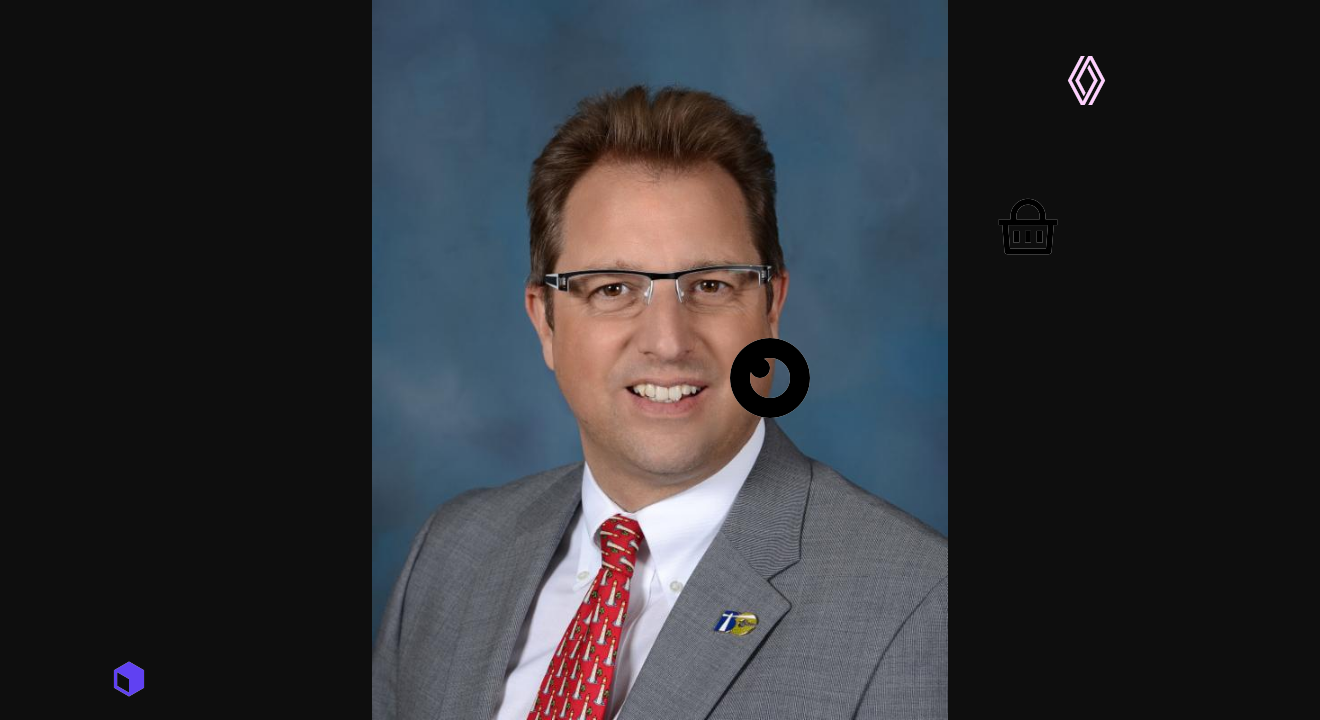 Image resolution: width=1320 pixels, height=720 pixels. What do you see at coordinates (1028, 228) in the screenshot?
I see `view your shopping basket` at bounding box center [1028, 228].